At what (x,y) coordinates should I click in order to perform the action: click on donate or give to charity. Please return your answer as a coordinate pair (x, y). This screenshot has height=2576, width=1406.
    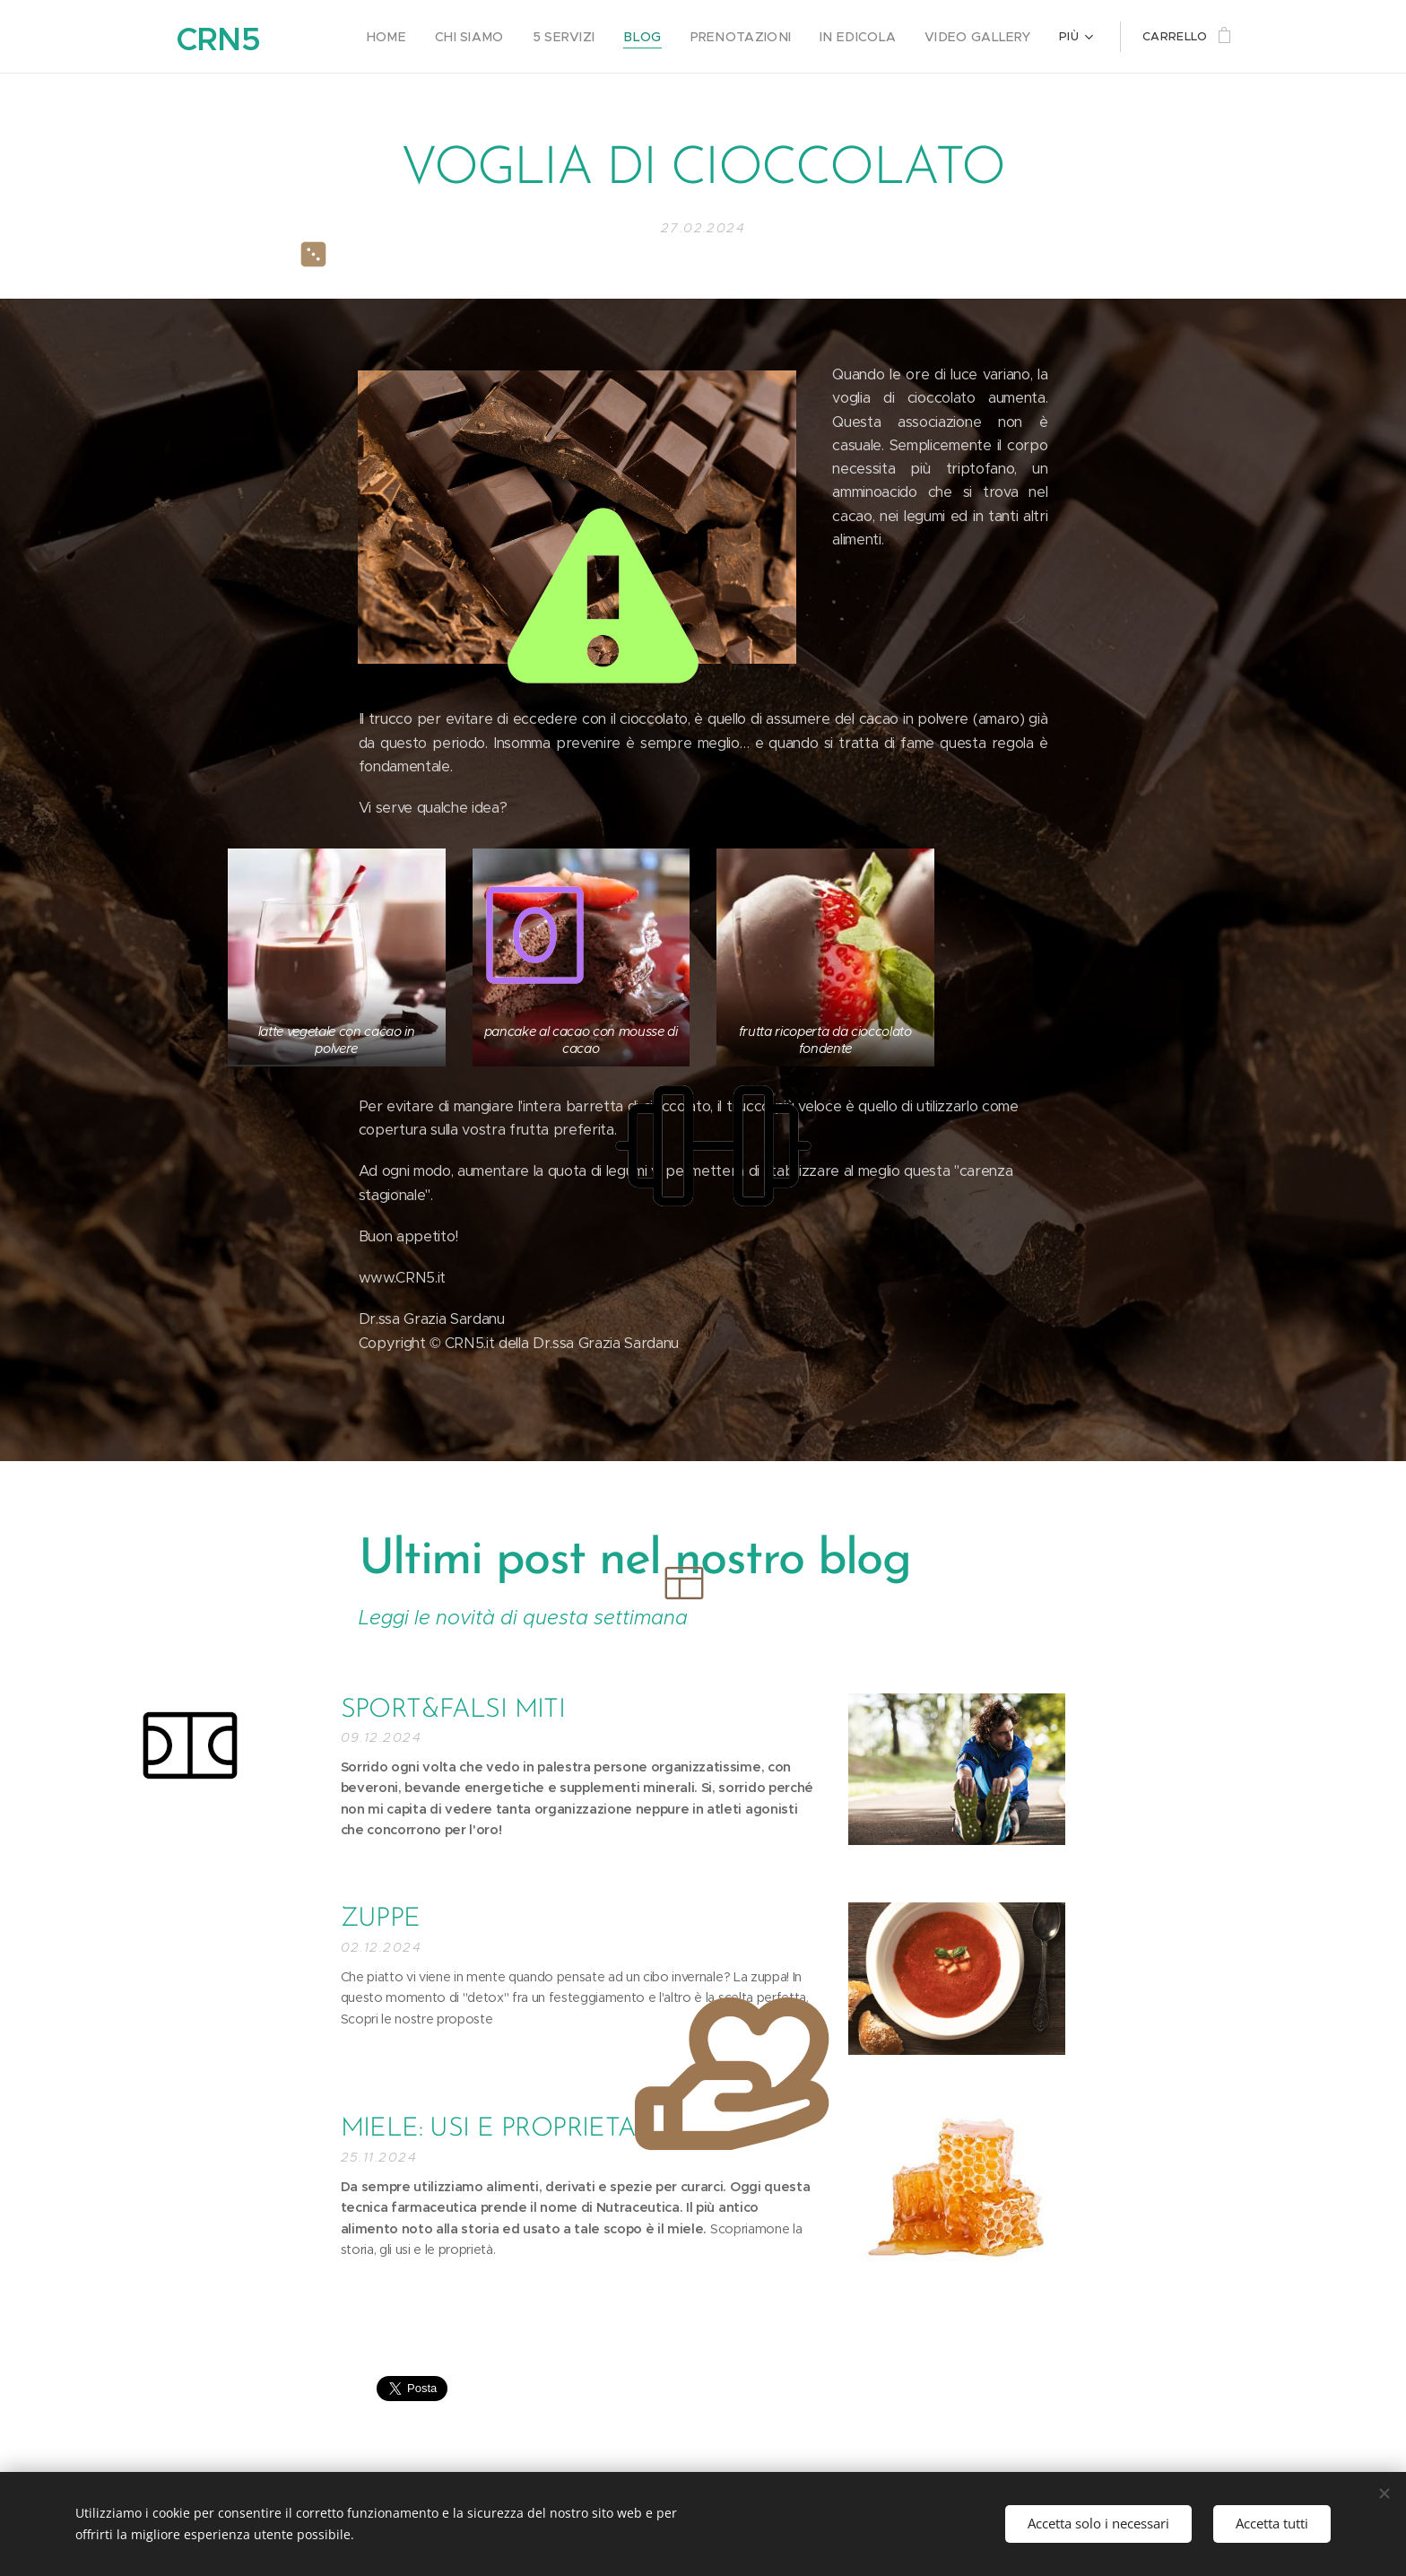
    Looking at the image, I should click on (736, 2076).